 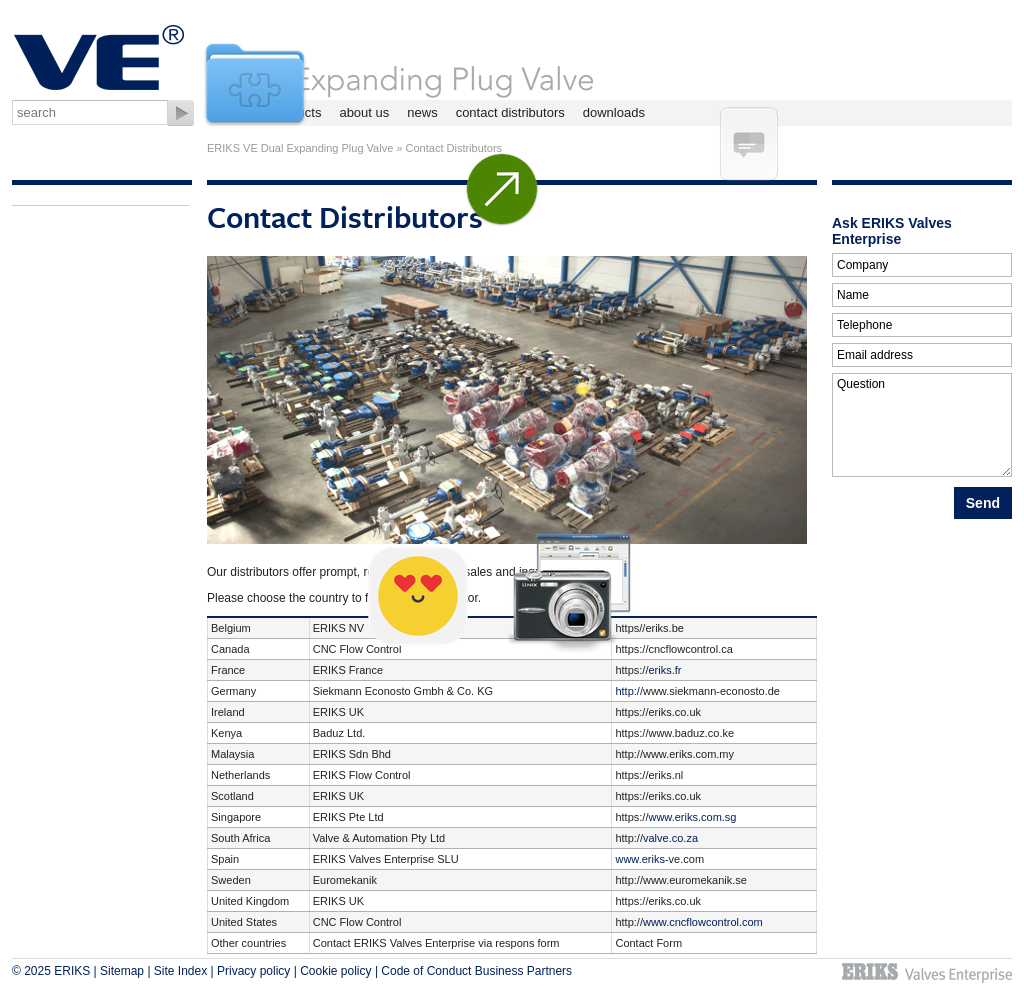 What do you see at coordinates (571, 588) in the screenshot?
I see `take a screenshot or screen capture` at bounding box center [571, 588].